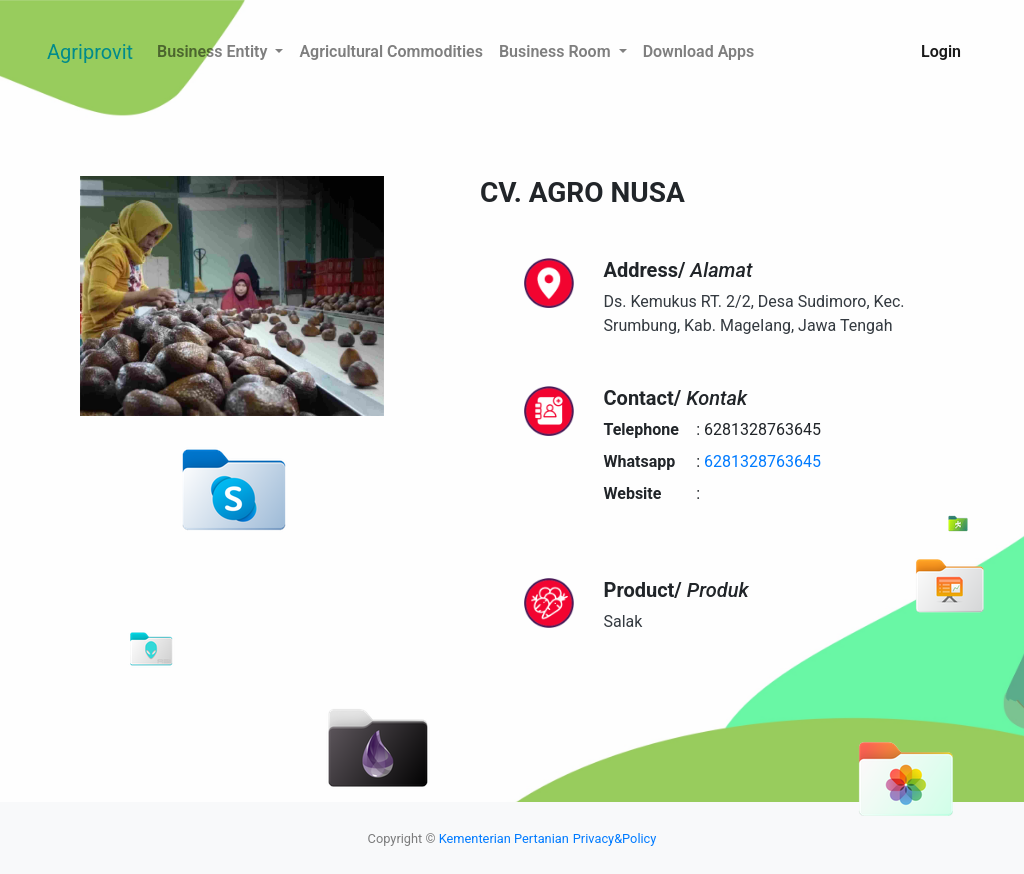 The width and height of the screenshot is (1024, 874). Describe the element at coordinates (151, 650) in the screenshot. I see `open alienware game files folder` at that location.